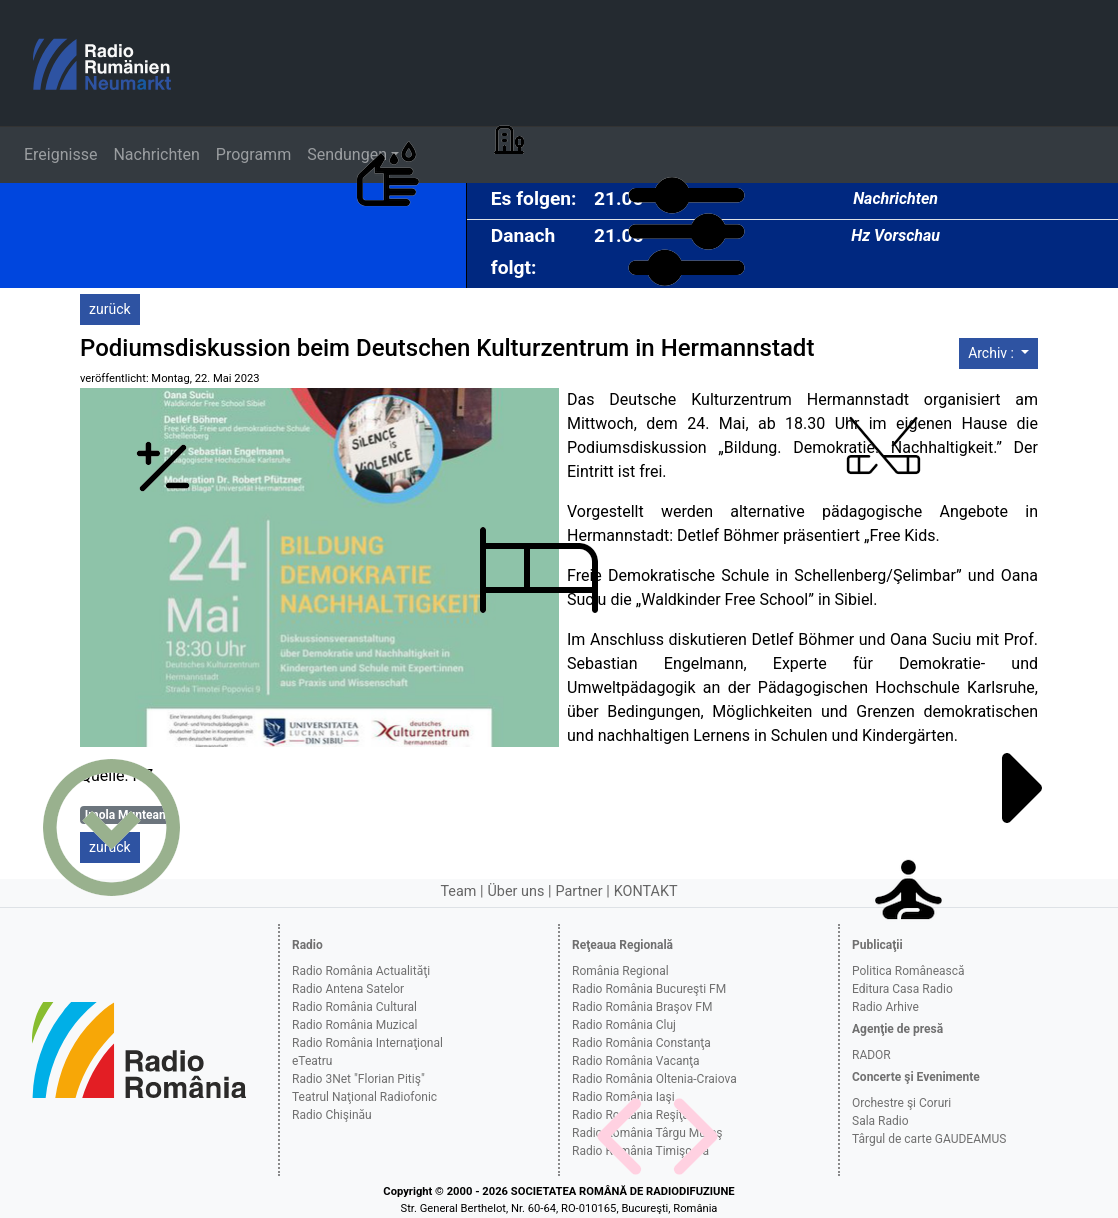  Describe the element at coordinates (1017, 788) in the screenshot. I see `navigate to the next item or page` at that location.